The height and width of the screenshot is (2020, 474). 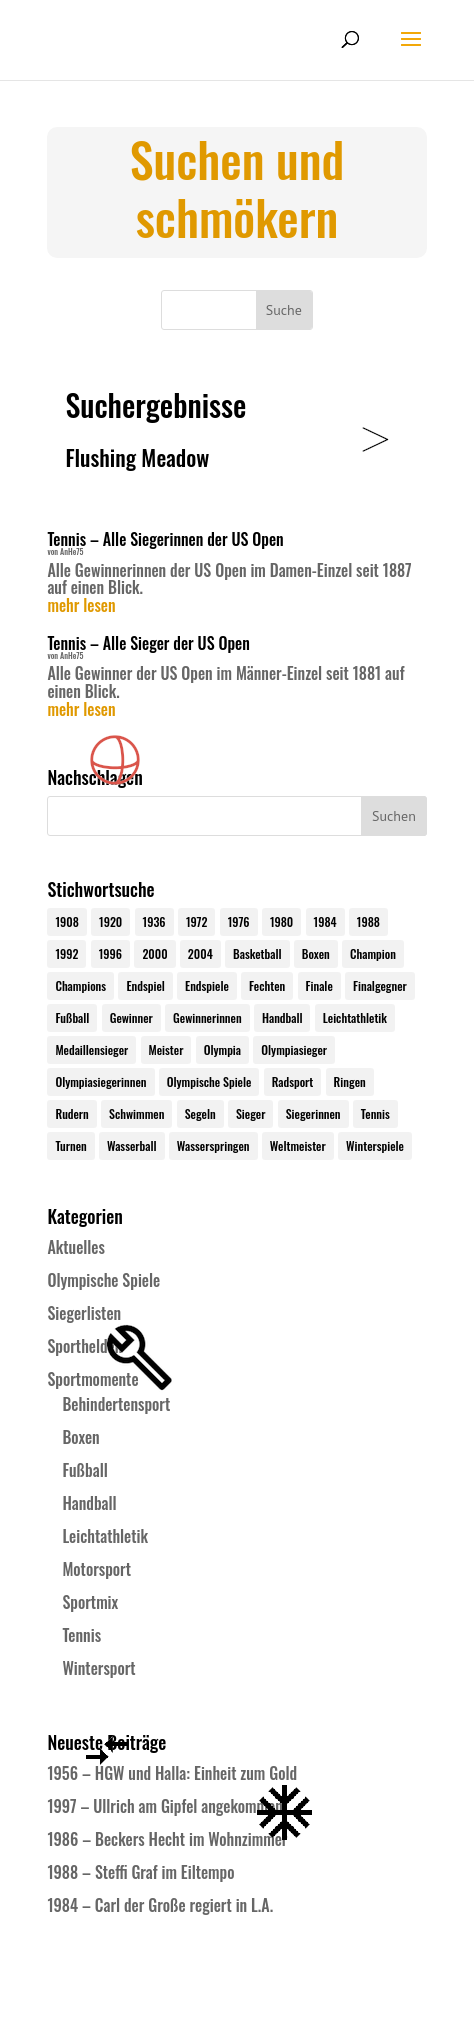 What do you see at coordinates (284, 1812) in the screenshot?
I see `toggle air conditioning or cooling mode` at bounding box center [284, 1812].